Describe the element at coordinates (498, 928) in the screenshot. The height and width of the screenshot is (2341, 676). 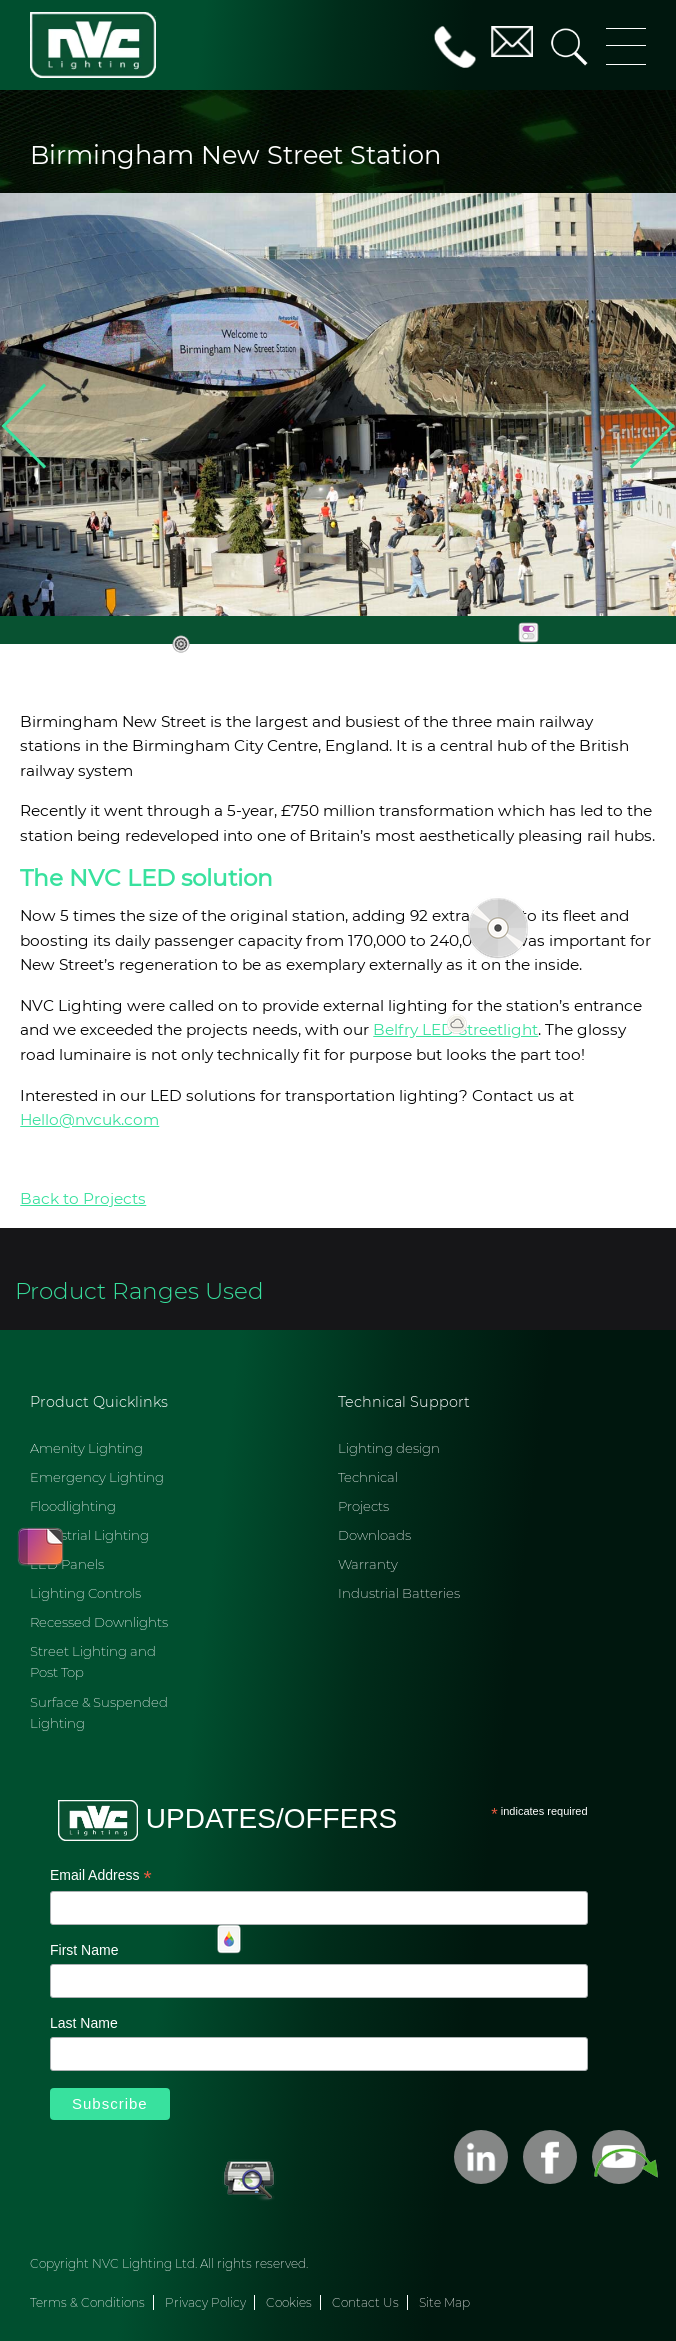
I see `access DVD drive or optical disc contents` at that location.